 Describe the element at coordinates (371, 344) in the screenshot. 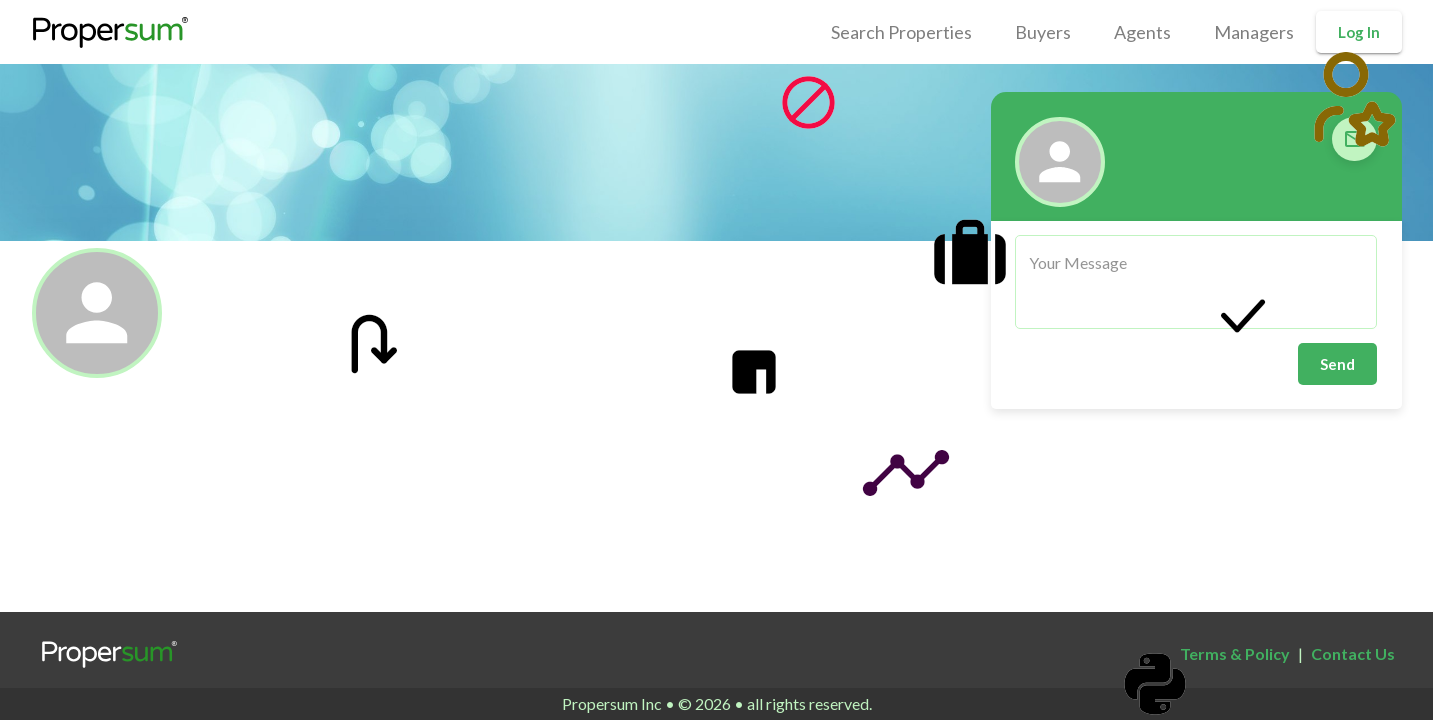

I see `make a u-turn to the right` at that location.